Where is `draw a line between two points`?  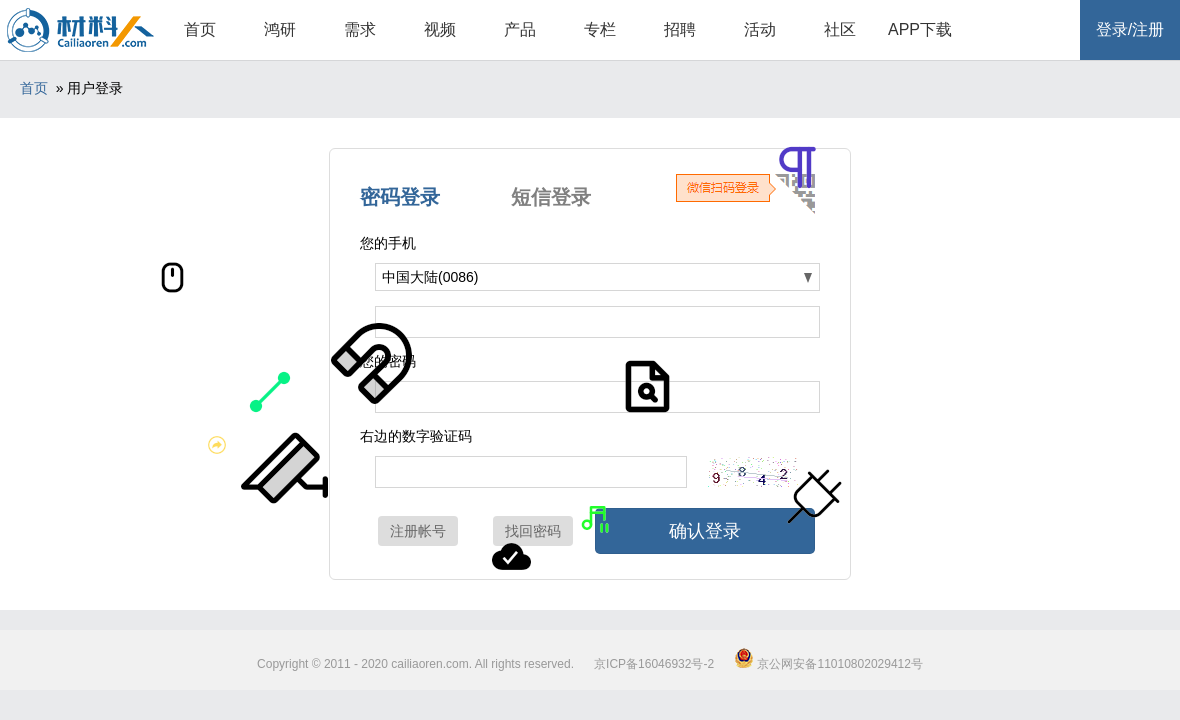
draw a line between two points is located at coordinates (270, 392).